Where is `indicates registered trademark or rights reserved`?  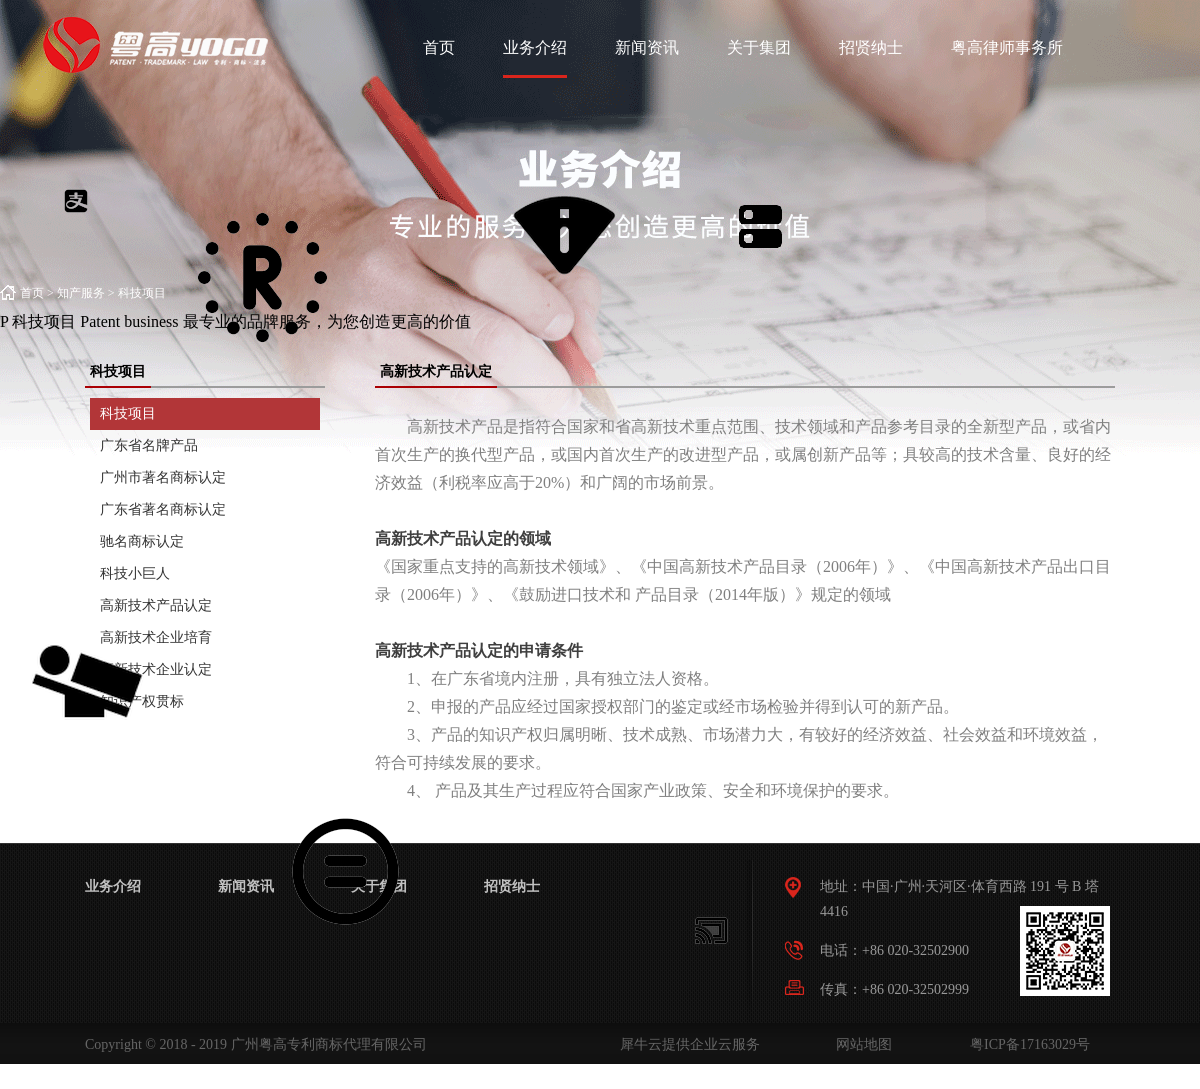
indicates registered trademark or rights reserved is located at coordinates (262, 277).